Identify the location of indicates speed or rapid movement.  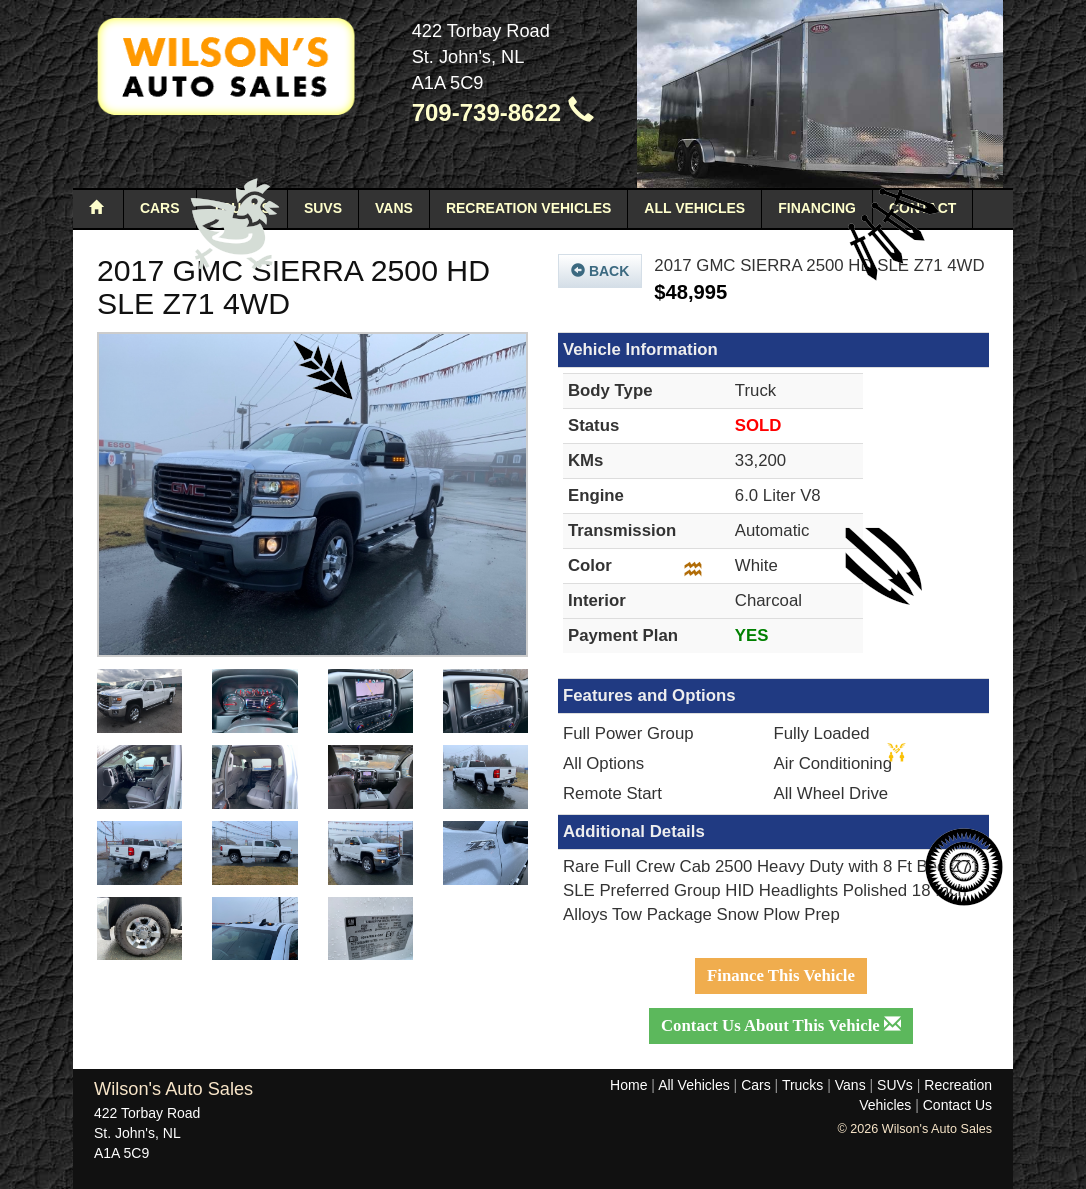
(323, 370).